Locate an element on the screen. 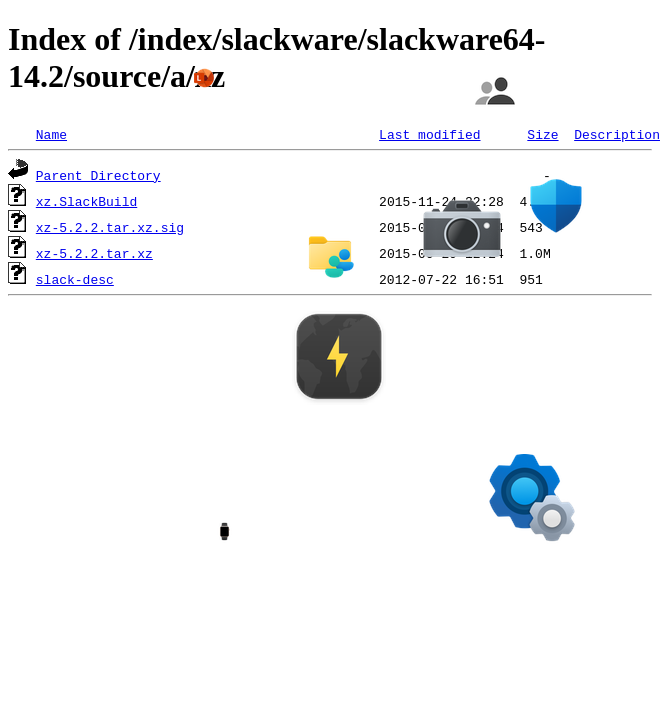  open shared folder is located at coordinates (330, 254).